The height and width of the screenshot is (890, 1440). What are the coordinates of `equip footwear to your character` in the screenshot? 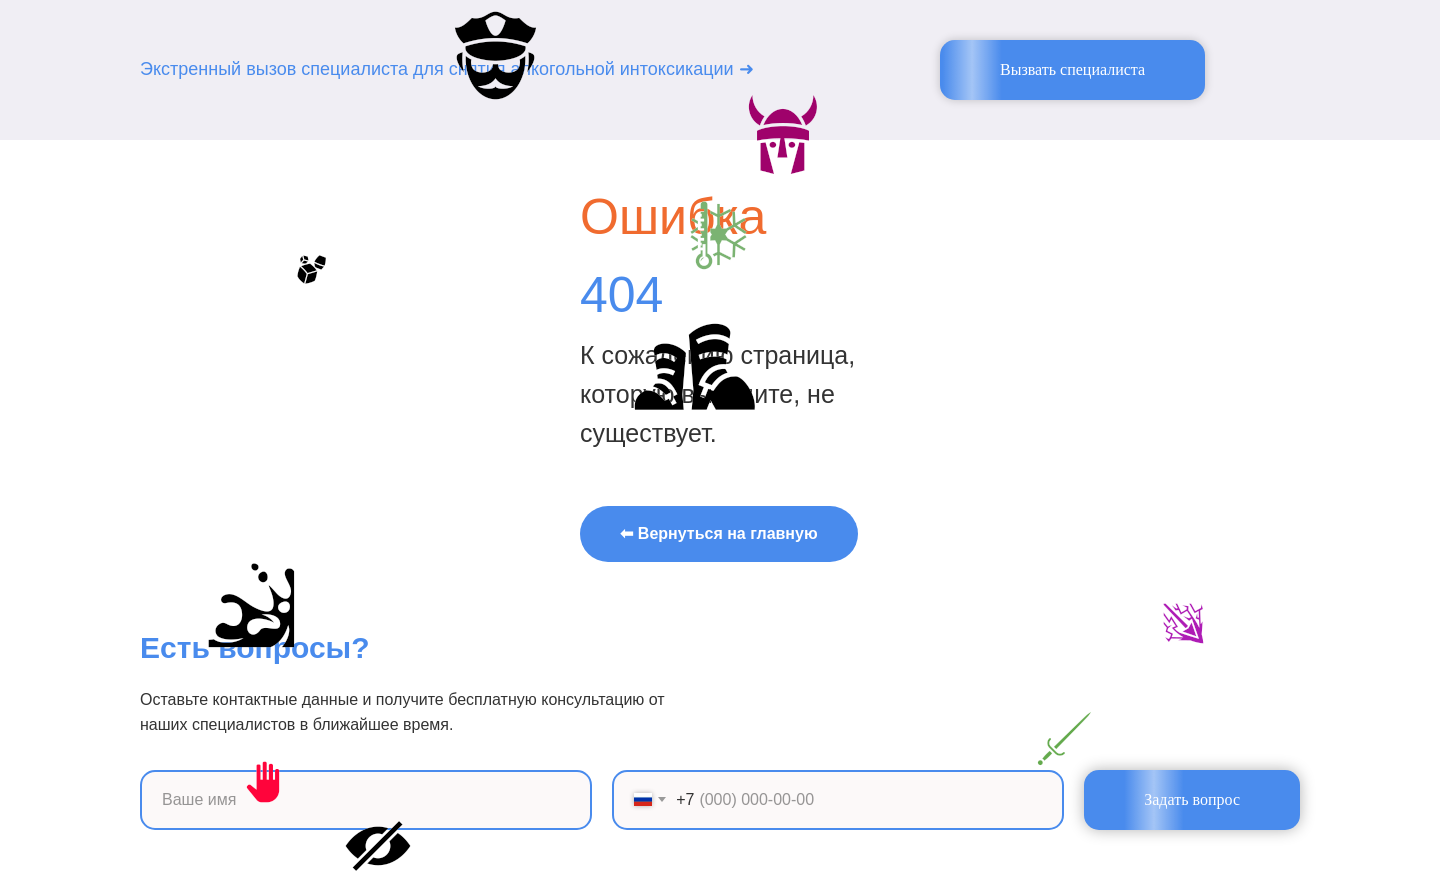 It's located at (694, 367).